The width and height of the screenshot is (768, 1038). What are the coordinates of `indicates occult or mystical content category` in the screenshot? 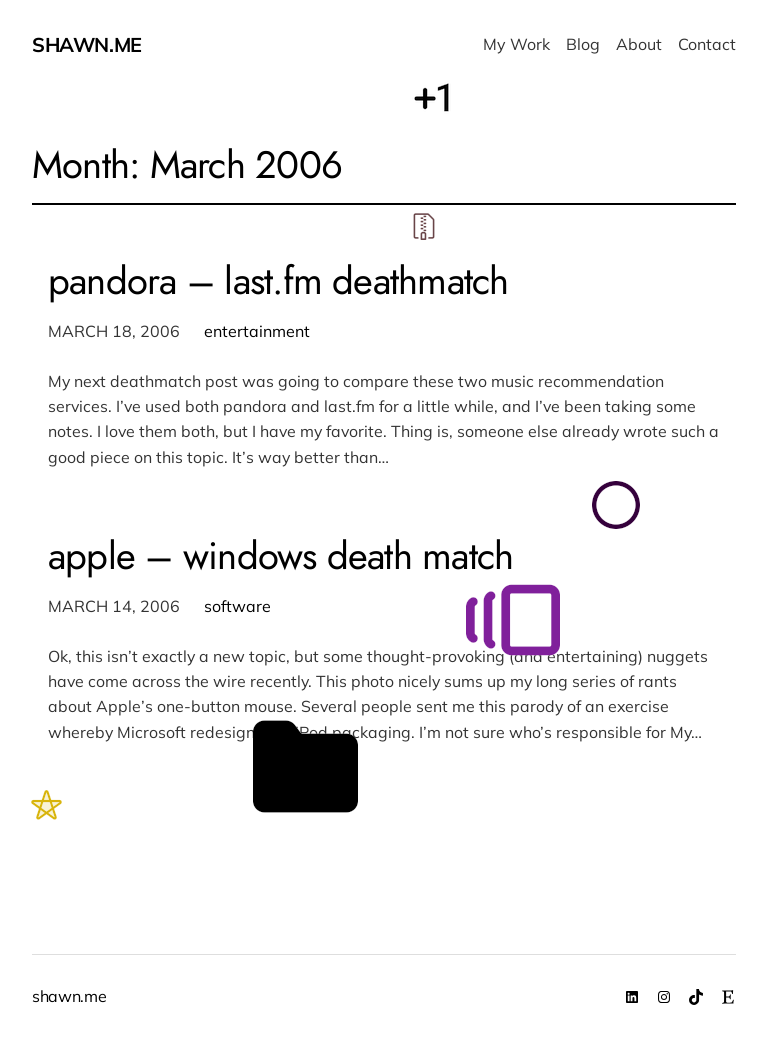 It's located at (46, 806).